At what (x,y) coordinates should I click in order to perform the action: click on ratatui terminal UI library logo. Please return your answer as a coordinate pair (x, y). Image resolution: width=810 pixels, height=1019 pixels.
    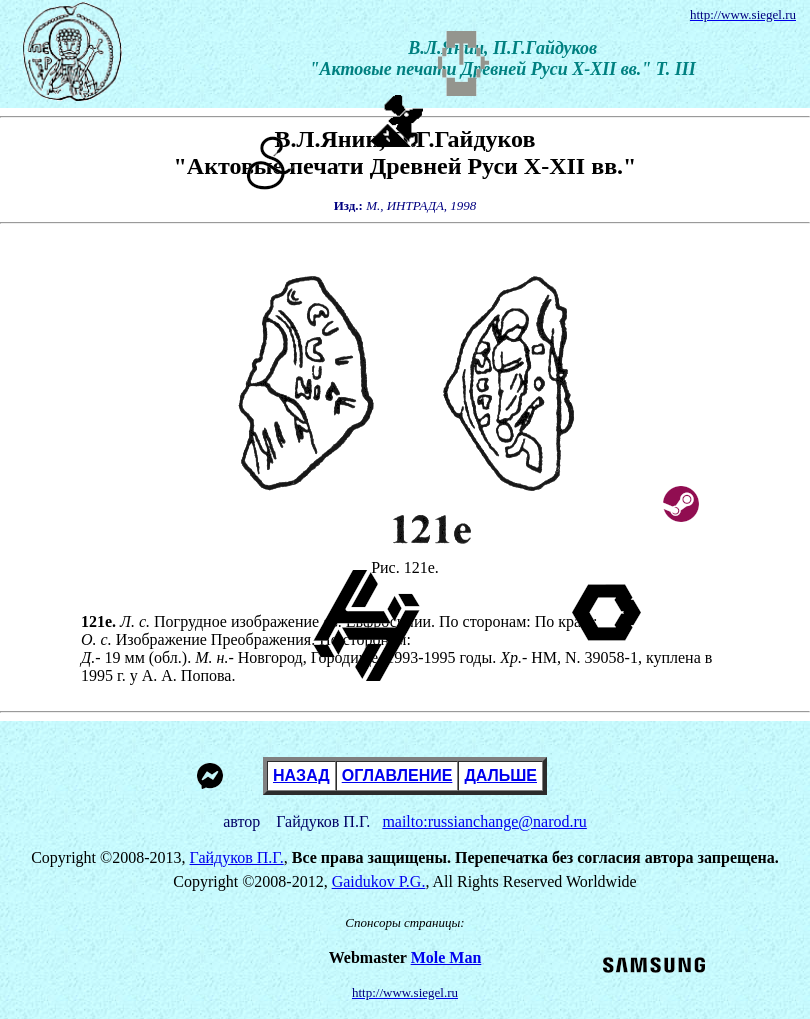
    Looking at the image, I should click on (397, 121).